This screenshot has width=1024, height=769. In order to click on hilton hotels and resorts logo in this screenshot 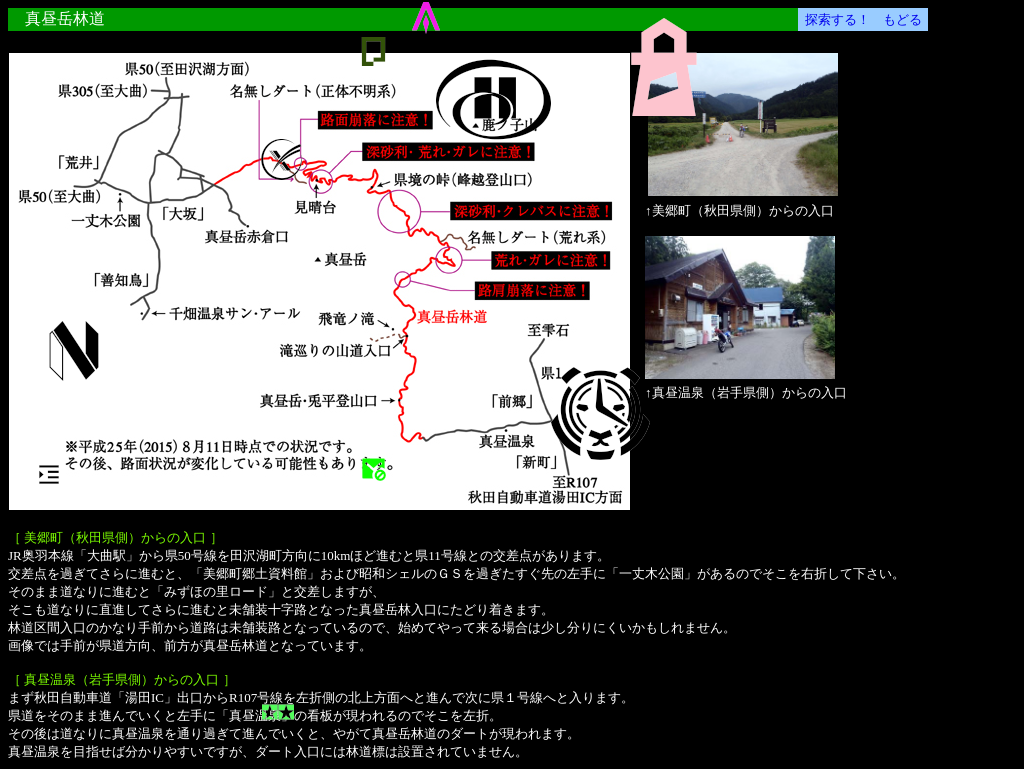, I will do `click(493, 99)`.